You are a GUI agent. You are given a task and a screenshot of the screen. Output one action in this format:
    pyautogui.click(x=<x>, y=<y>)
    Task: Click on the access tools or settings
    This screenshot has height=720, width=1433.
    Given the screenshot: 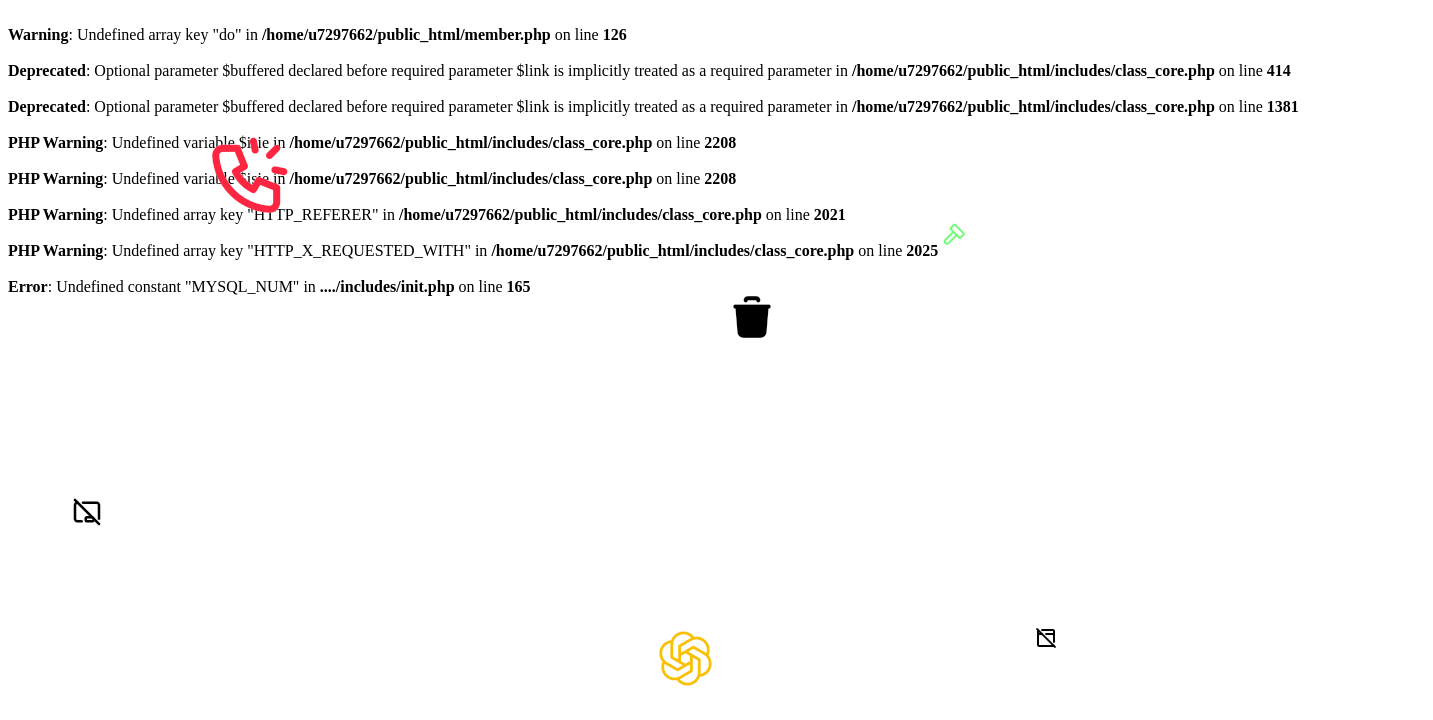 What is the action you would take?
    pyautogui.click(x=954, y=234)
    